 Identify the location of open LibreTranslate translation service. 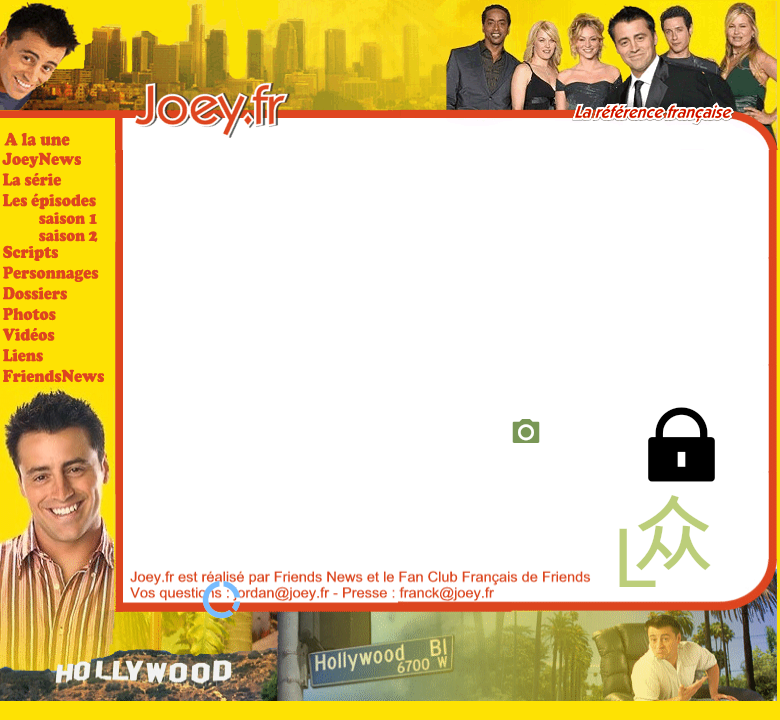
(665, 541).